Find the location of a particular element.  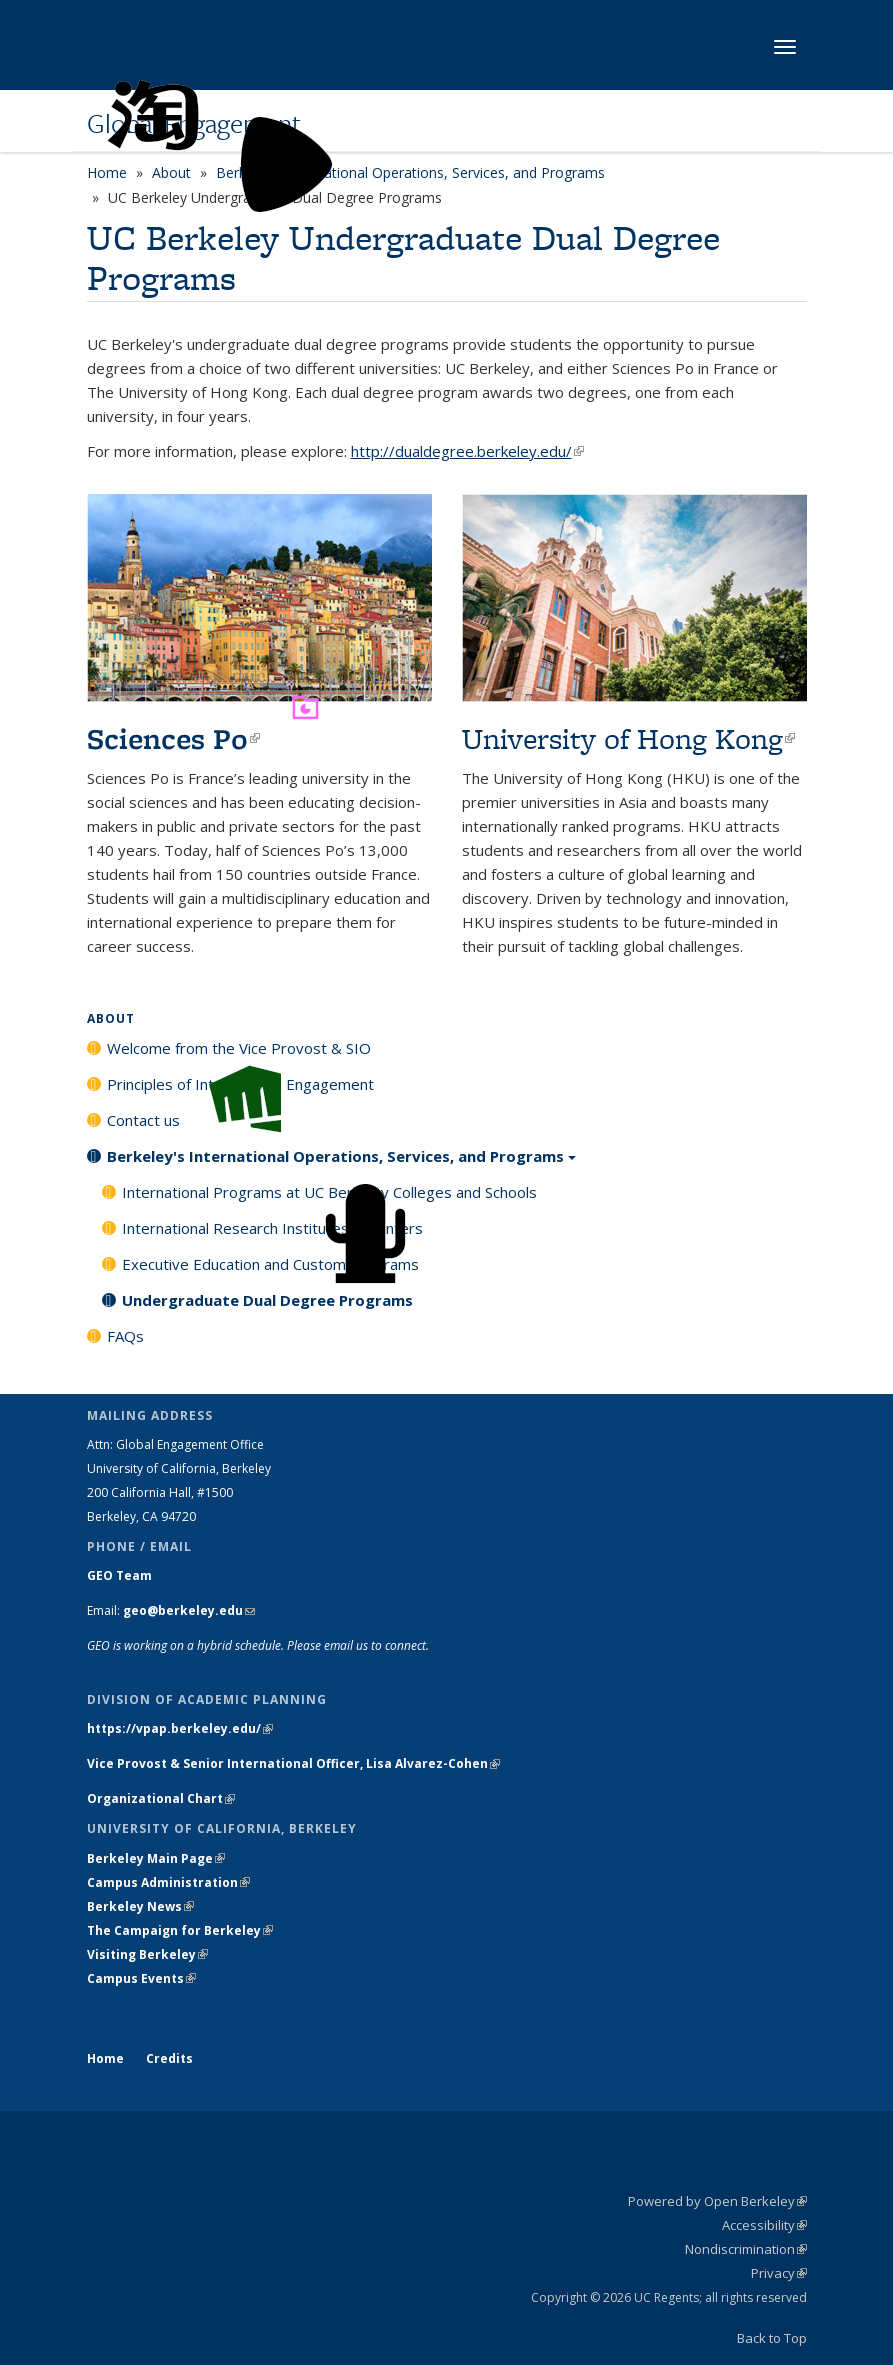

open the Taobao app is located at coordinates (153, 115).